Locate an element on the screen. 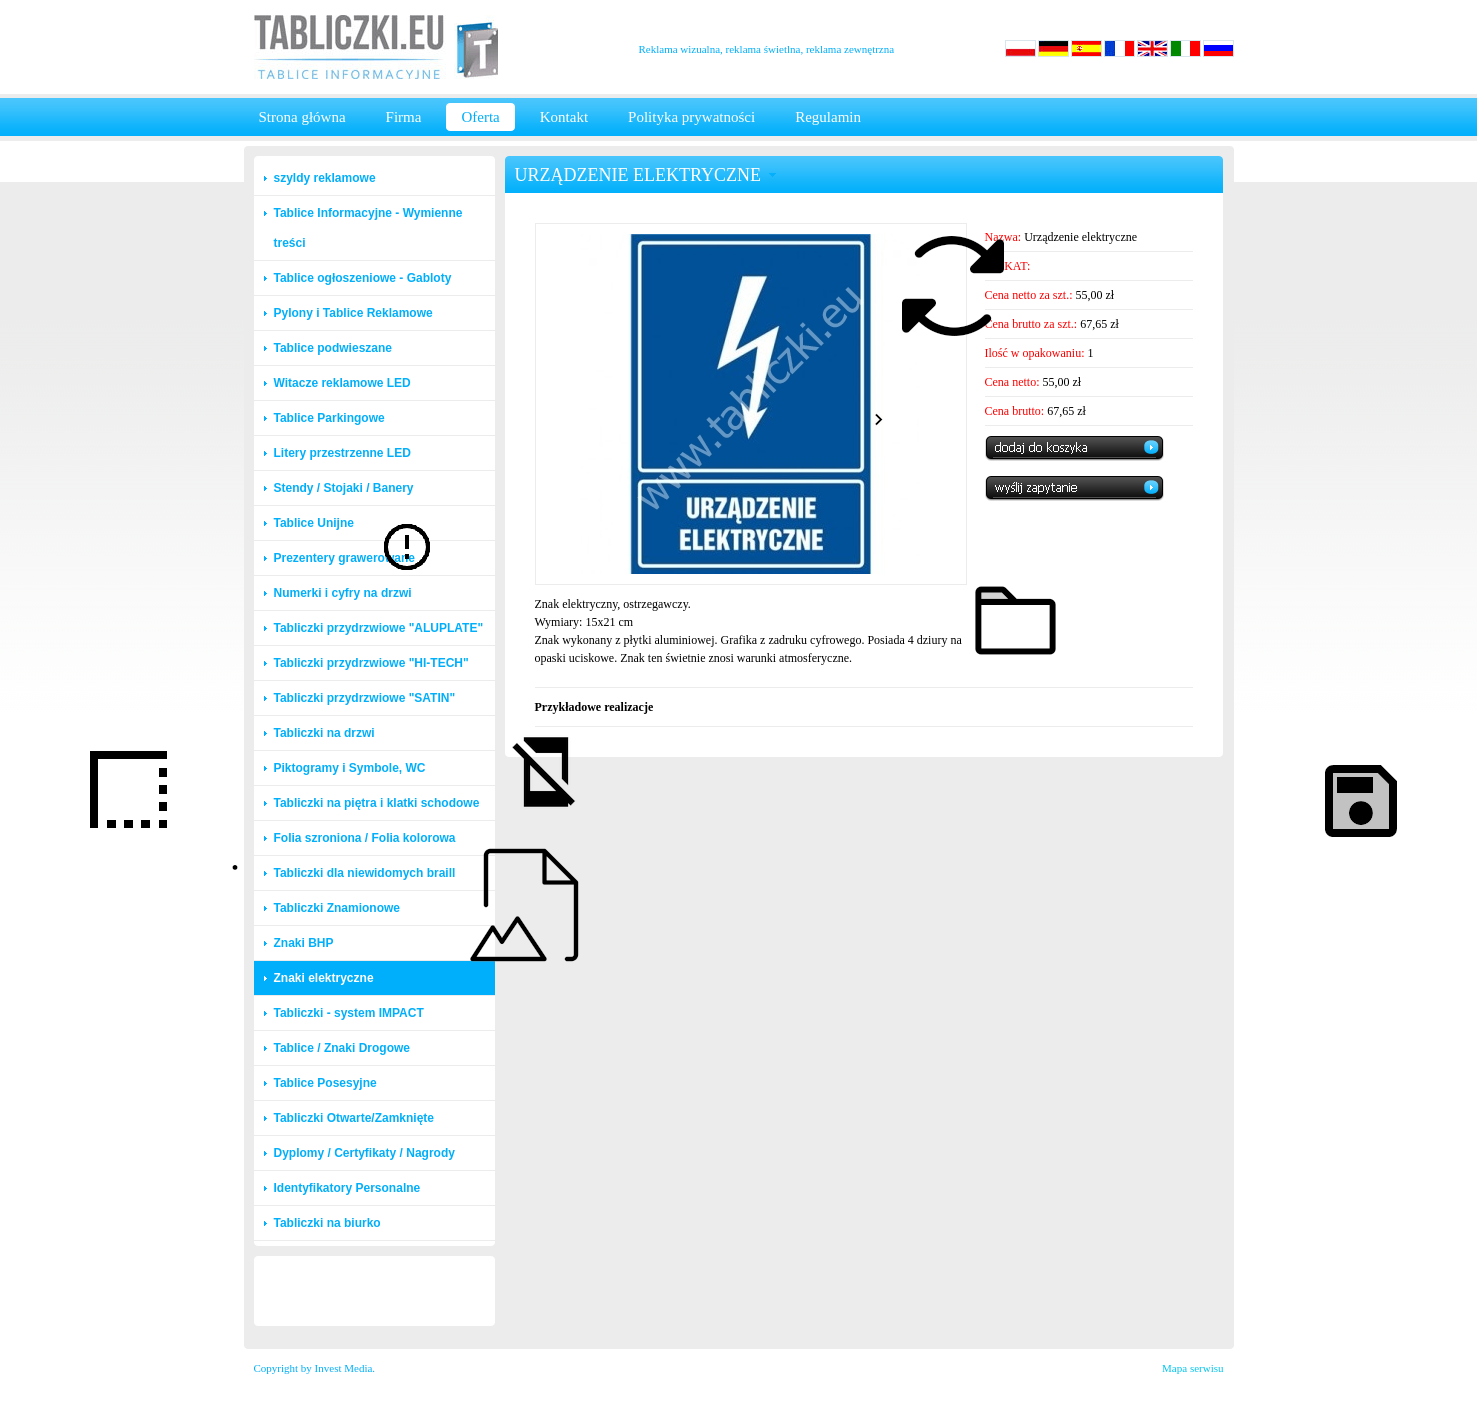  open folder to view files is located at coordinates (1015, 620).